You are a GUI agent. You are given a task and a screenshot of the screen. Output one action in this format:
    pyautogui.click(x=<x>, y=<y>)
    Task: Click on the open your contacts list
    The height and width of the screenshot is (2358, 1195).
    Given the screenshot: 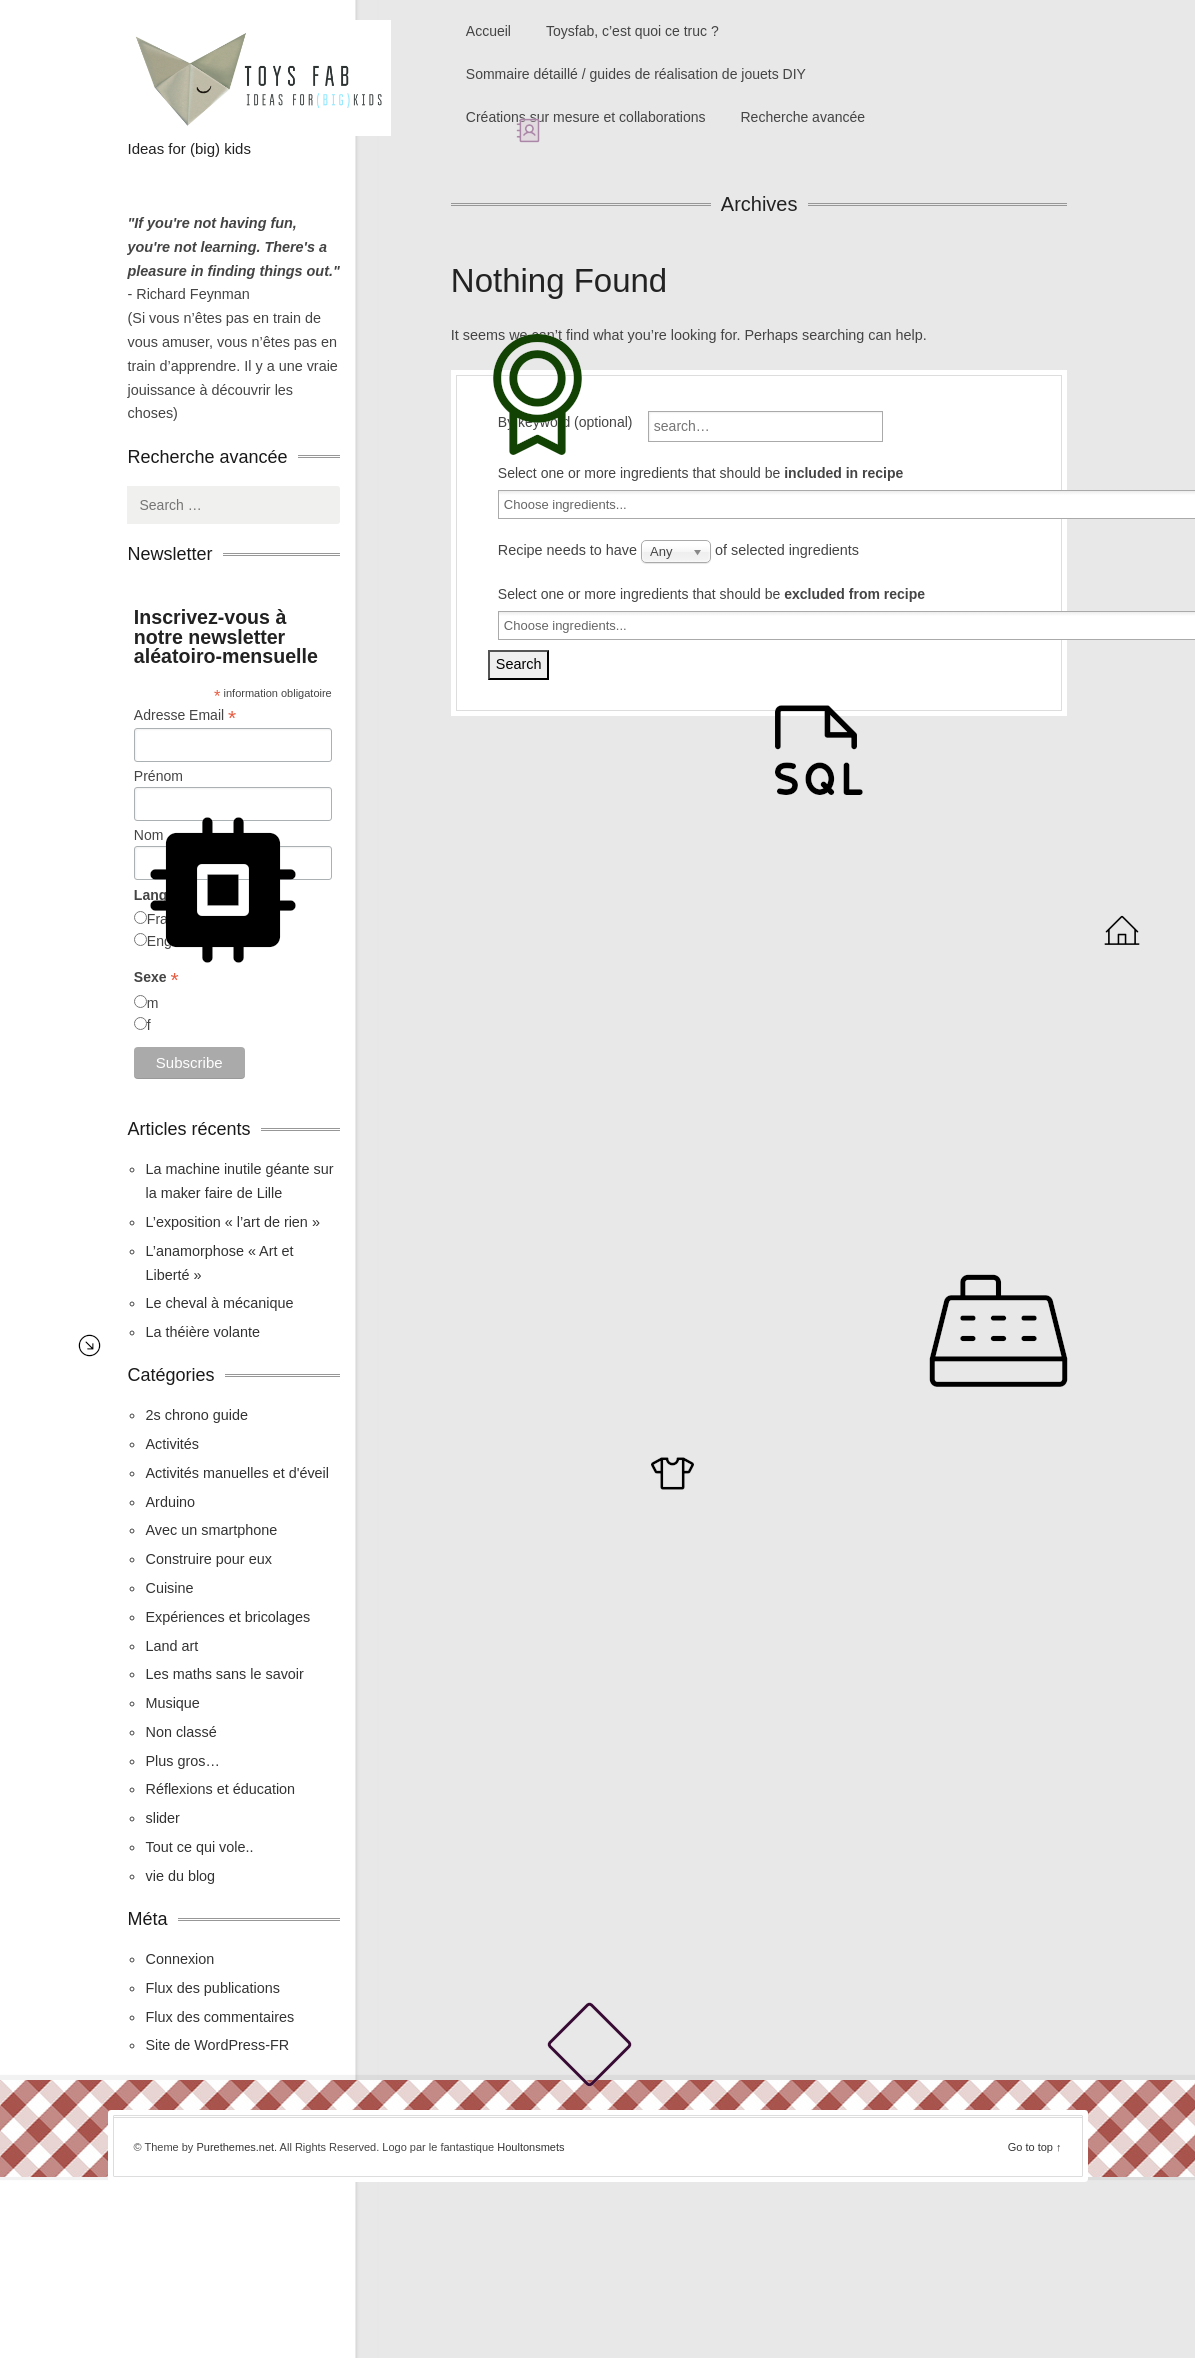 What is the action you would take?
    pyautogui.click(x=528, y=130)
    